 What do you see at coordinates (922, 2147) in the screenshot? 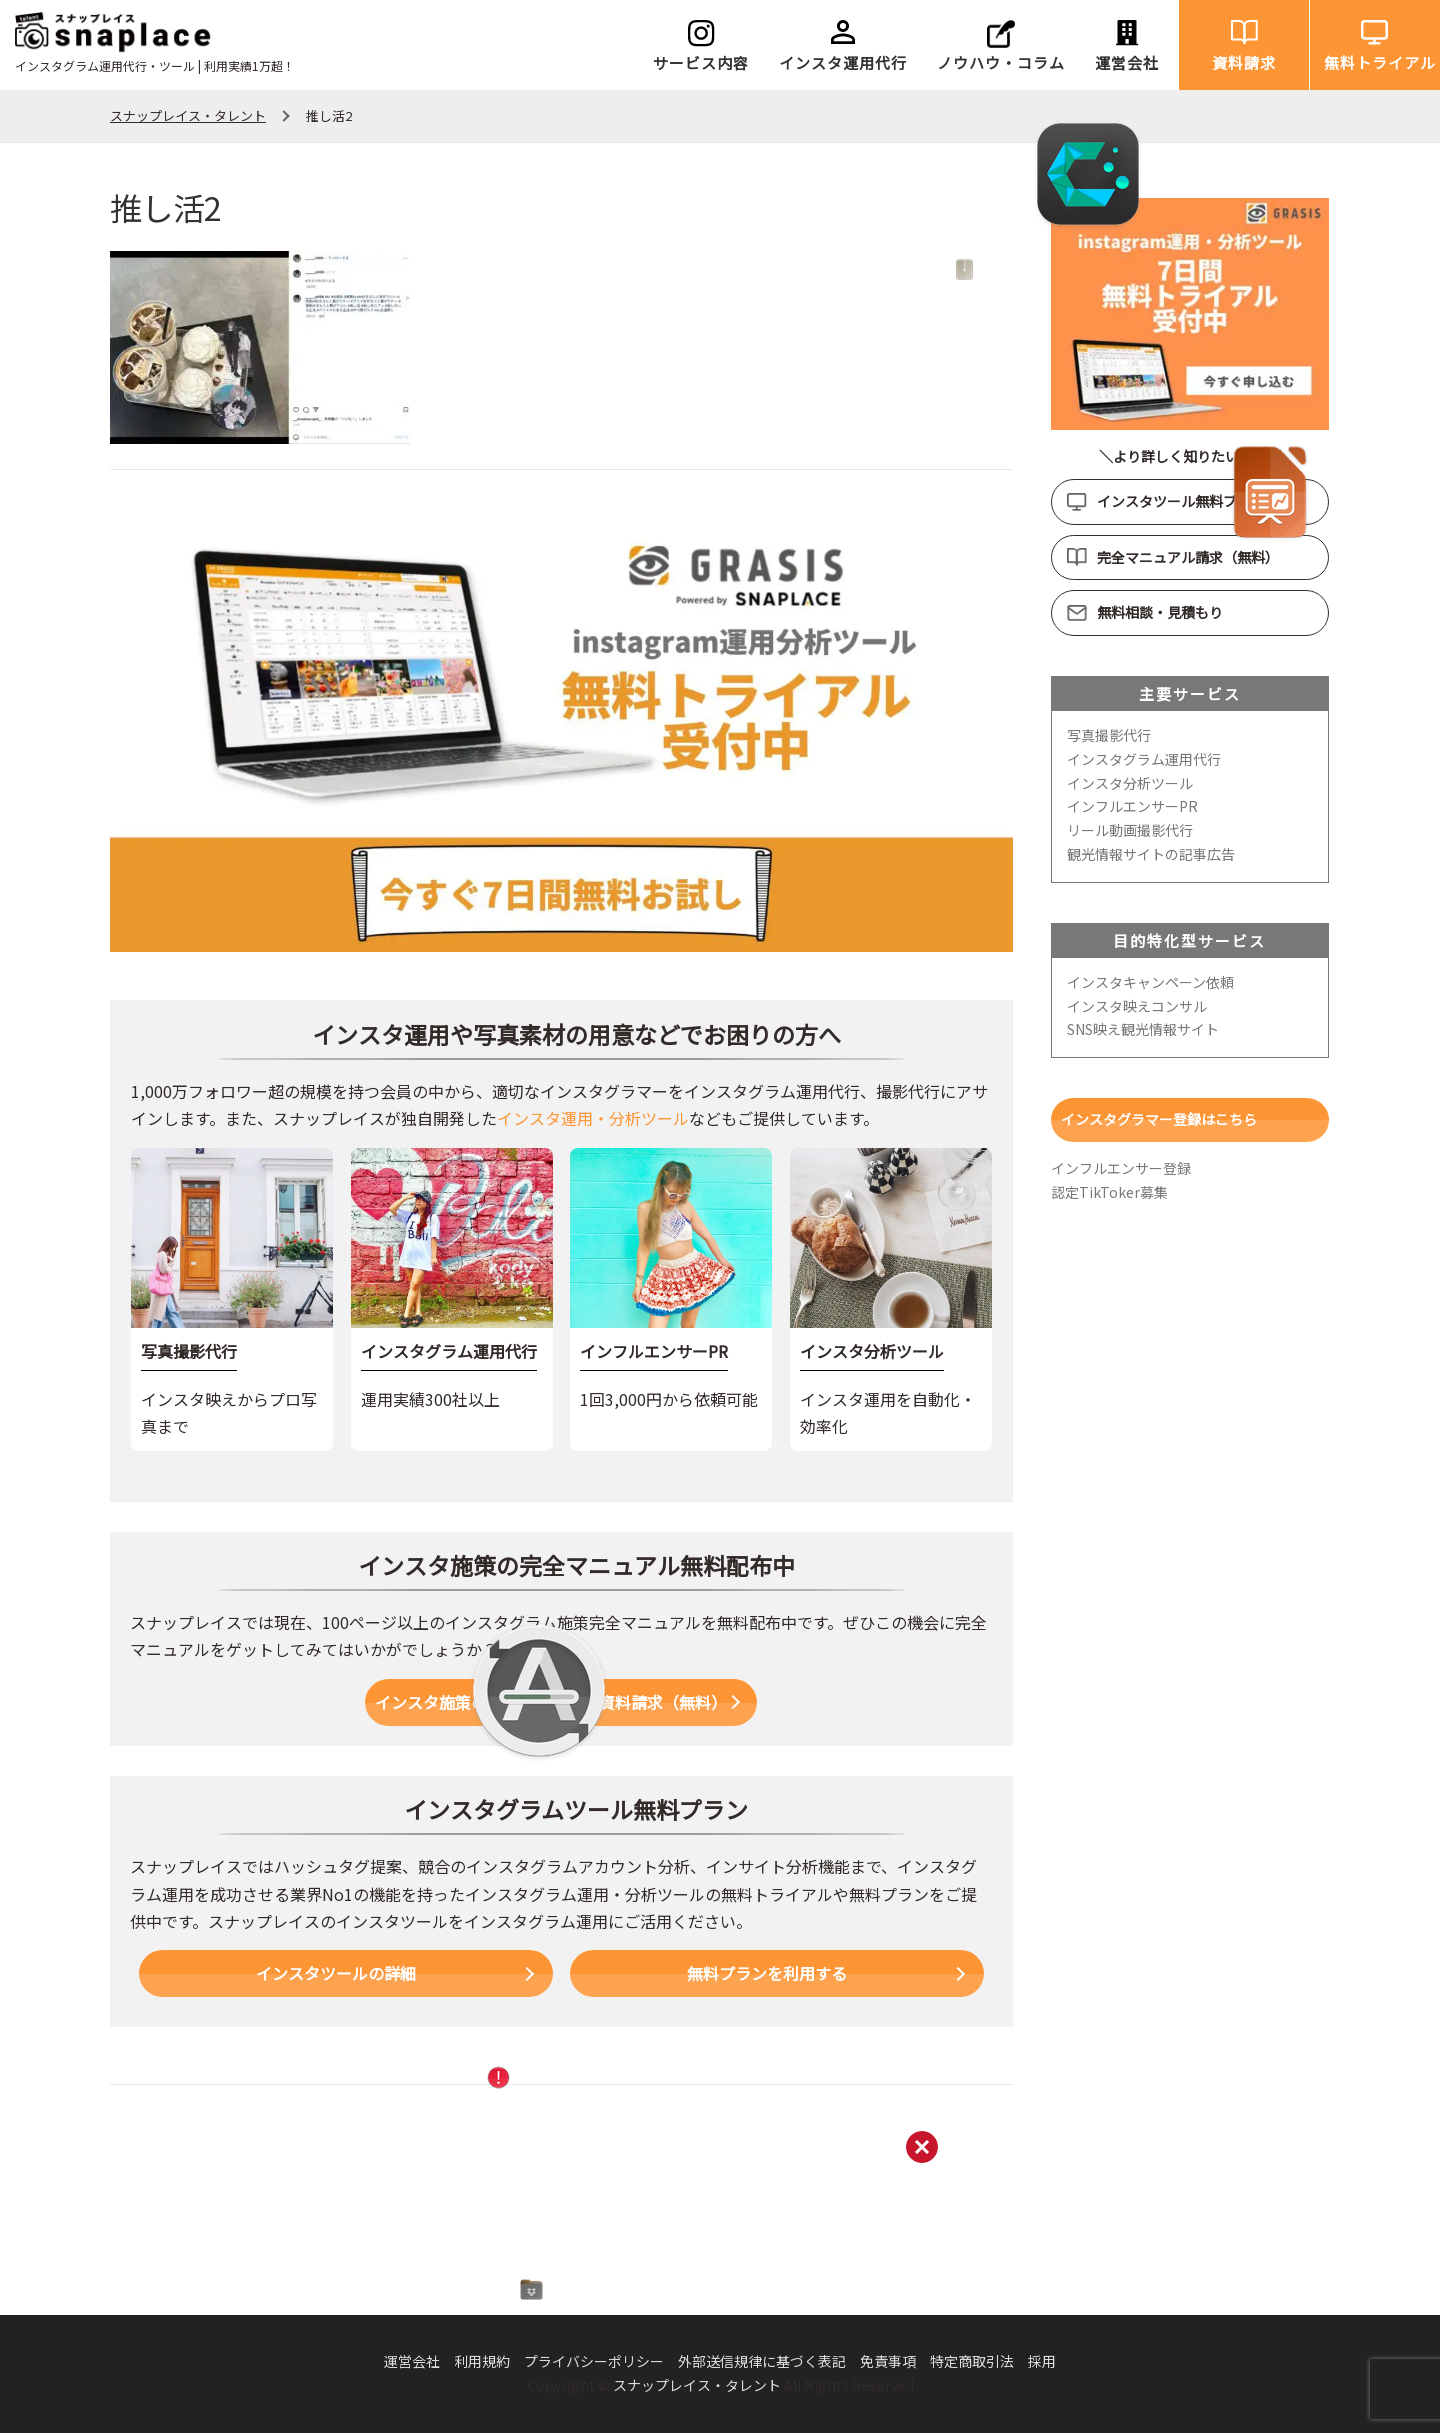
I see `cancel the current action or operation` at bounding box center [922, 2147].